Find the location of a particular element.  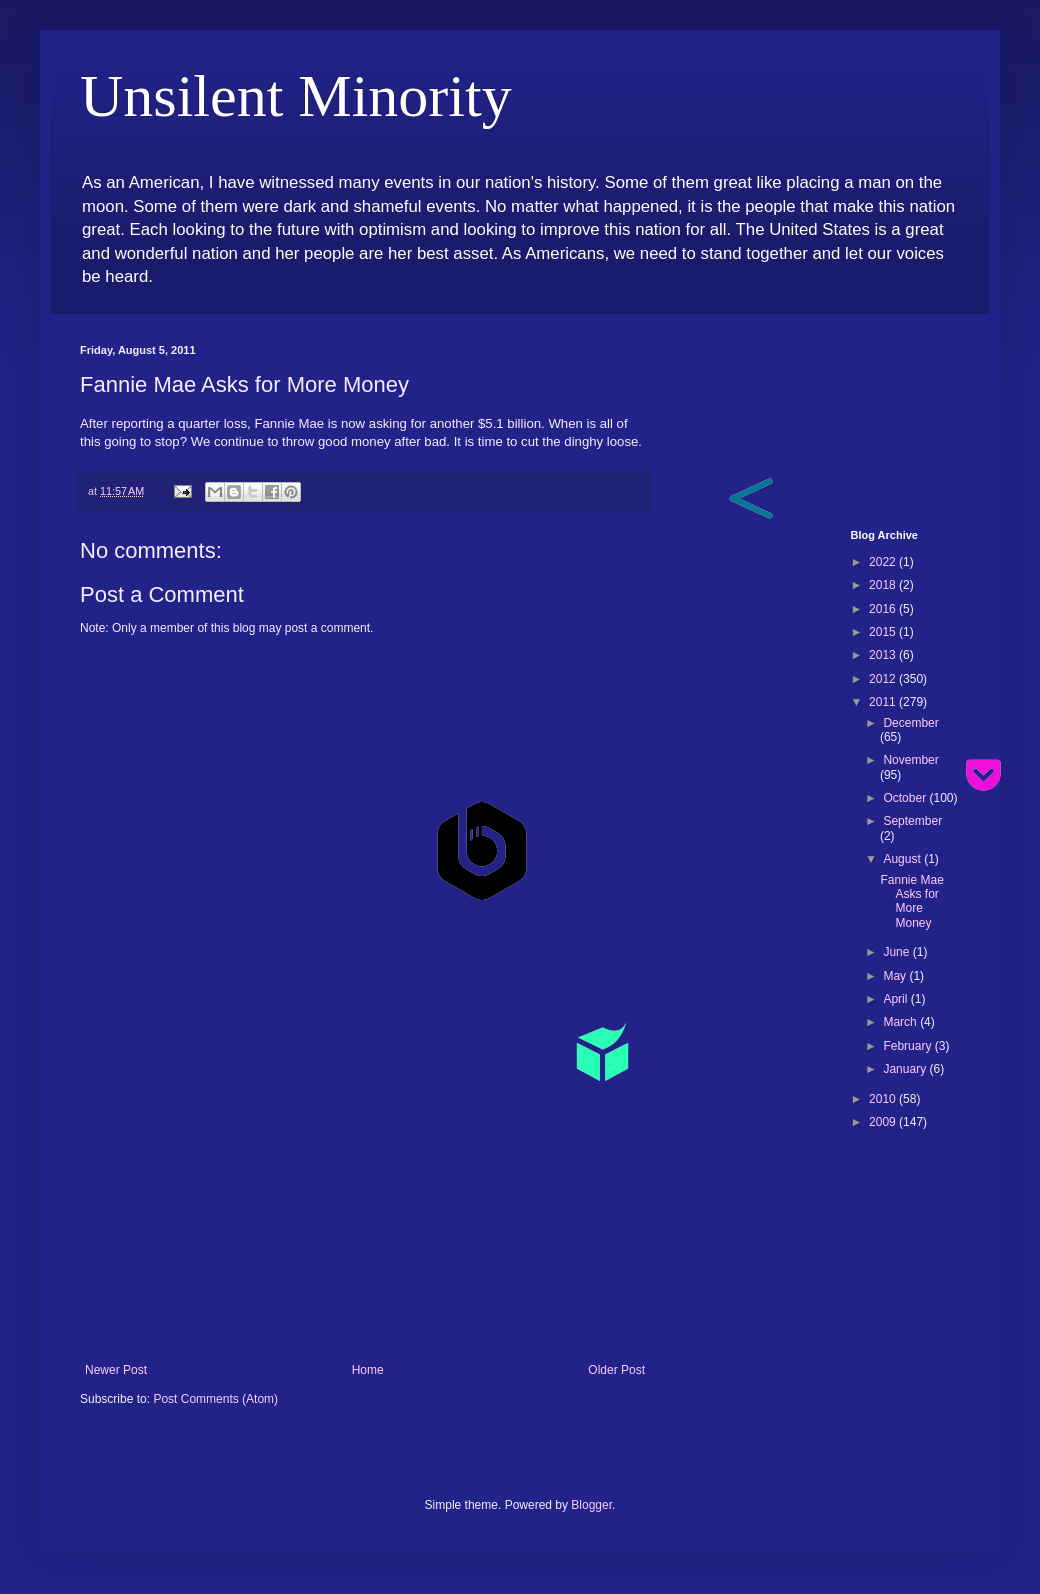

navigate back to the previous screen is located at coordinates (752, 498).